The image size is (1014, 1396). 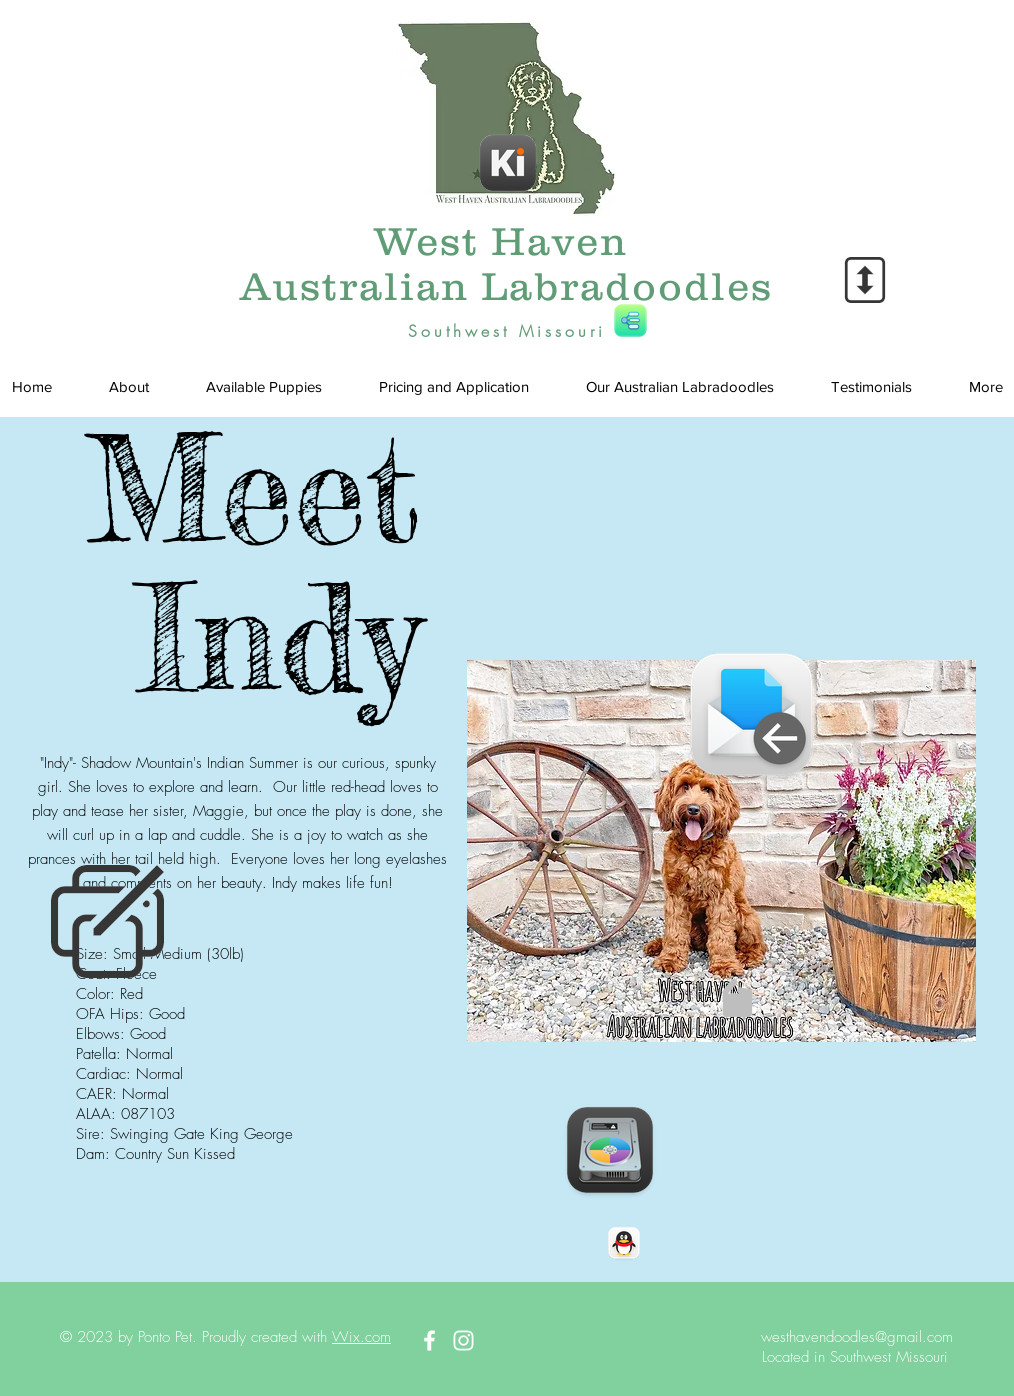 I want to click on open KiCad nightly build application, so click(x=508, y=163).